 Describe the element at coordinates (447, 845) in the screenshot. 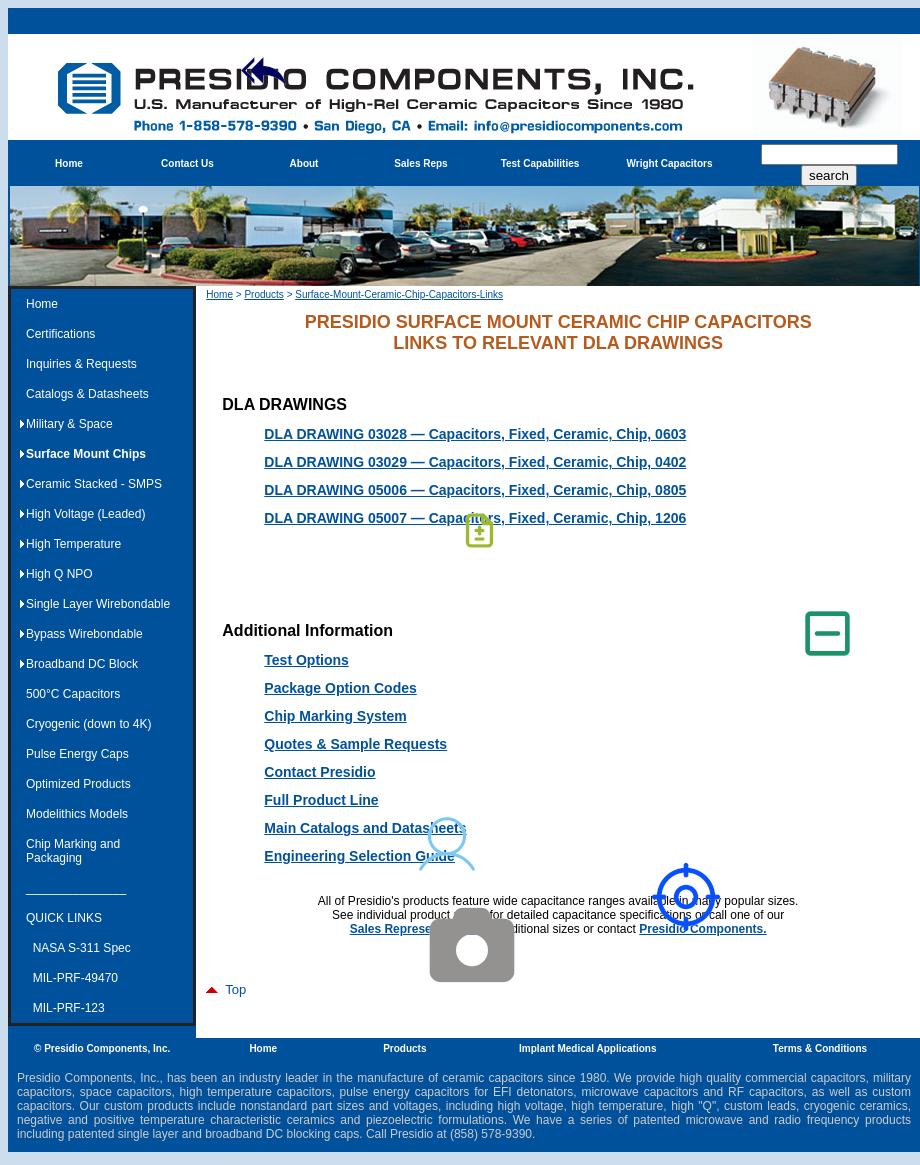

I see `view your profile` at that location.